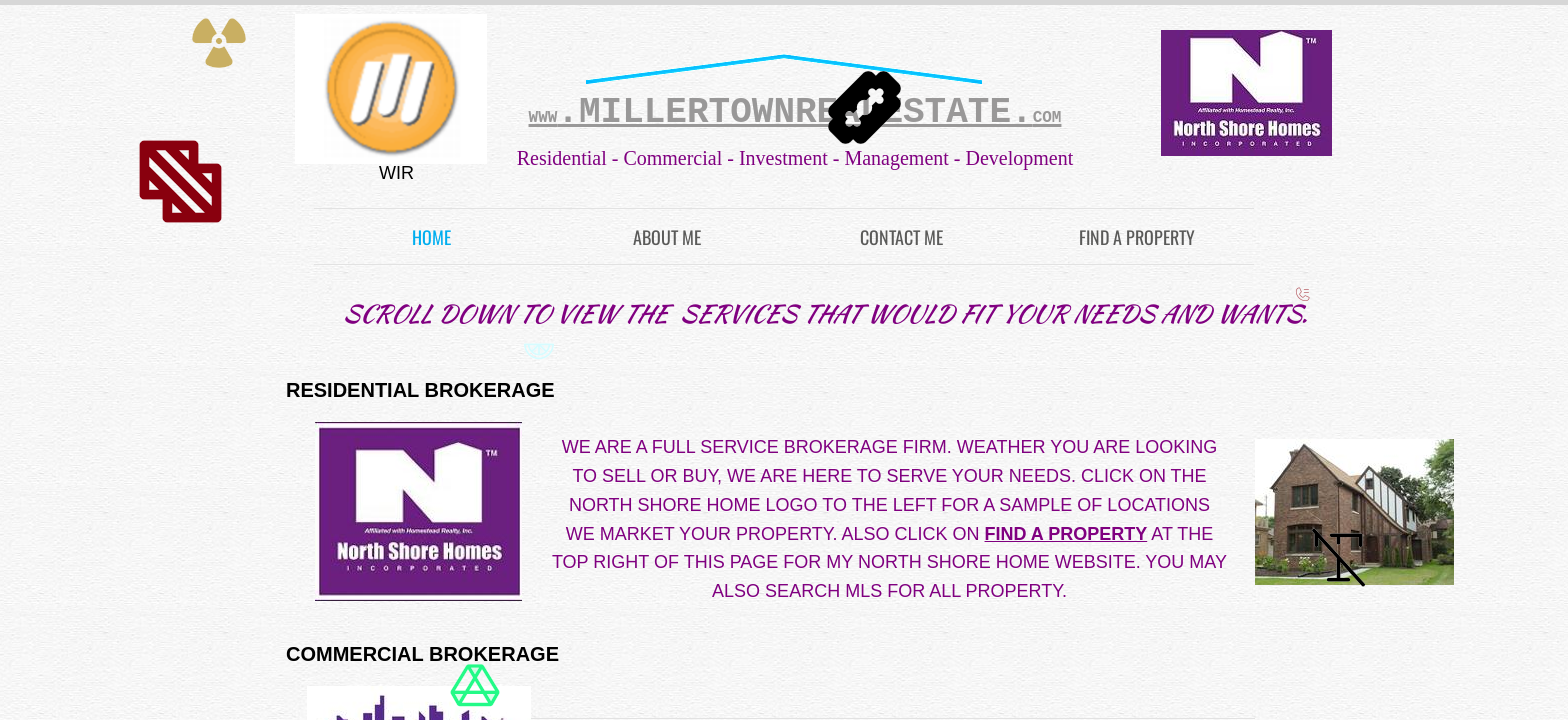  What do you see at coordinates (539, 349) in the screenshot?
I see `indicates citrus or fruit-related content` at bounding box center [539, 349].